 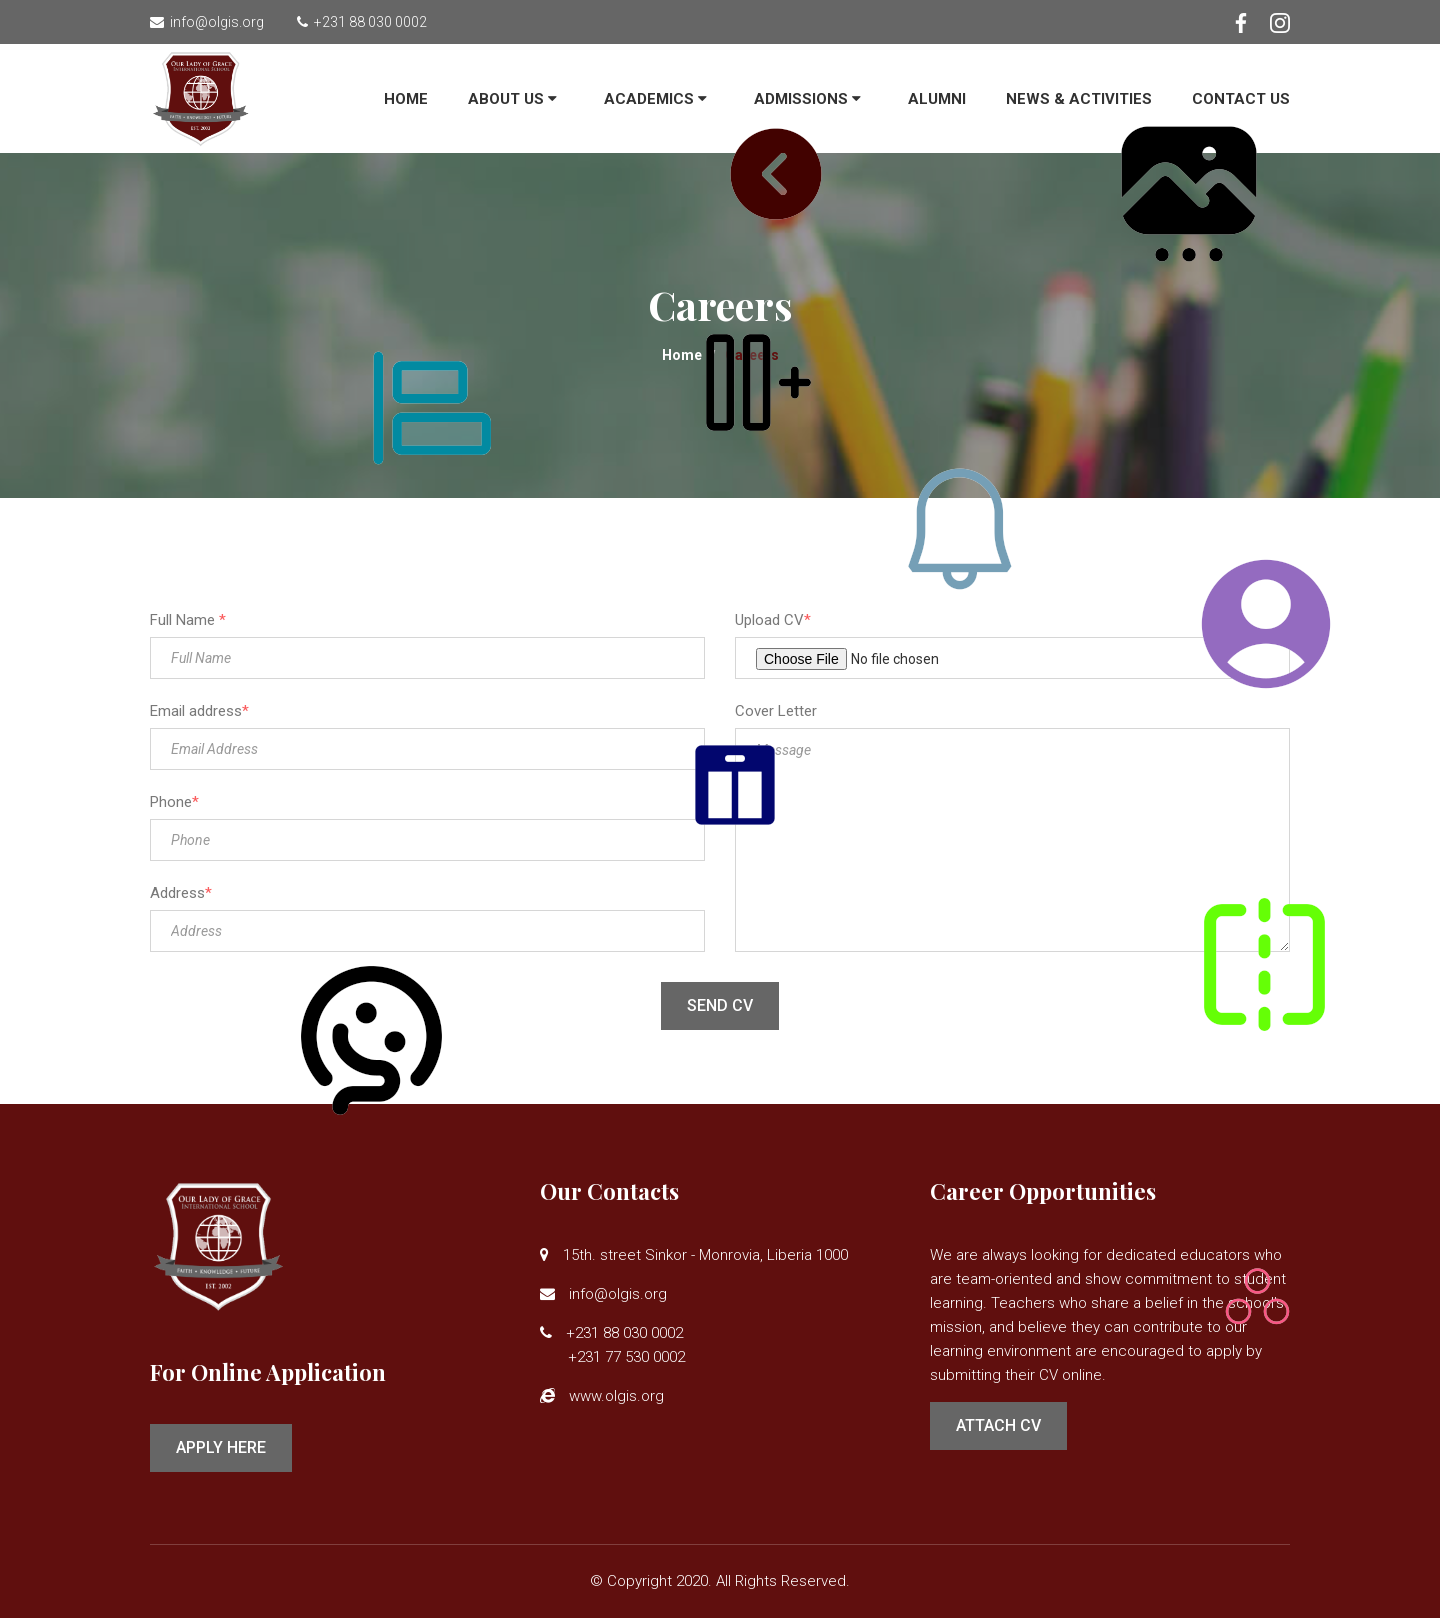 What do you see at coordinates (735, 785) in the screenshot?
I see `indicates elevator access or location` at bounding box center [735, 785].